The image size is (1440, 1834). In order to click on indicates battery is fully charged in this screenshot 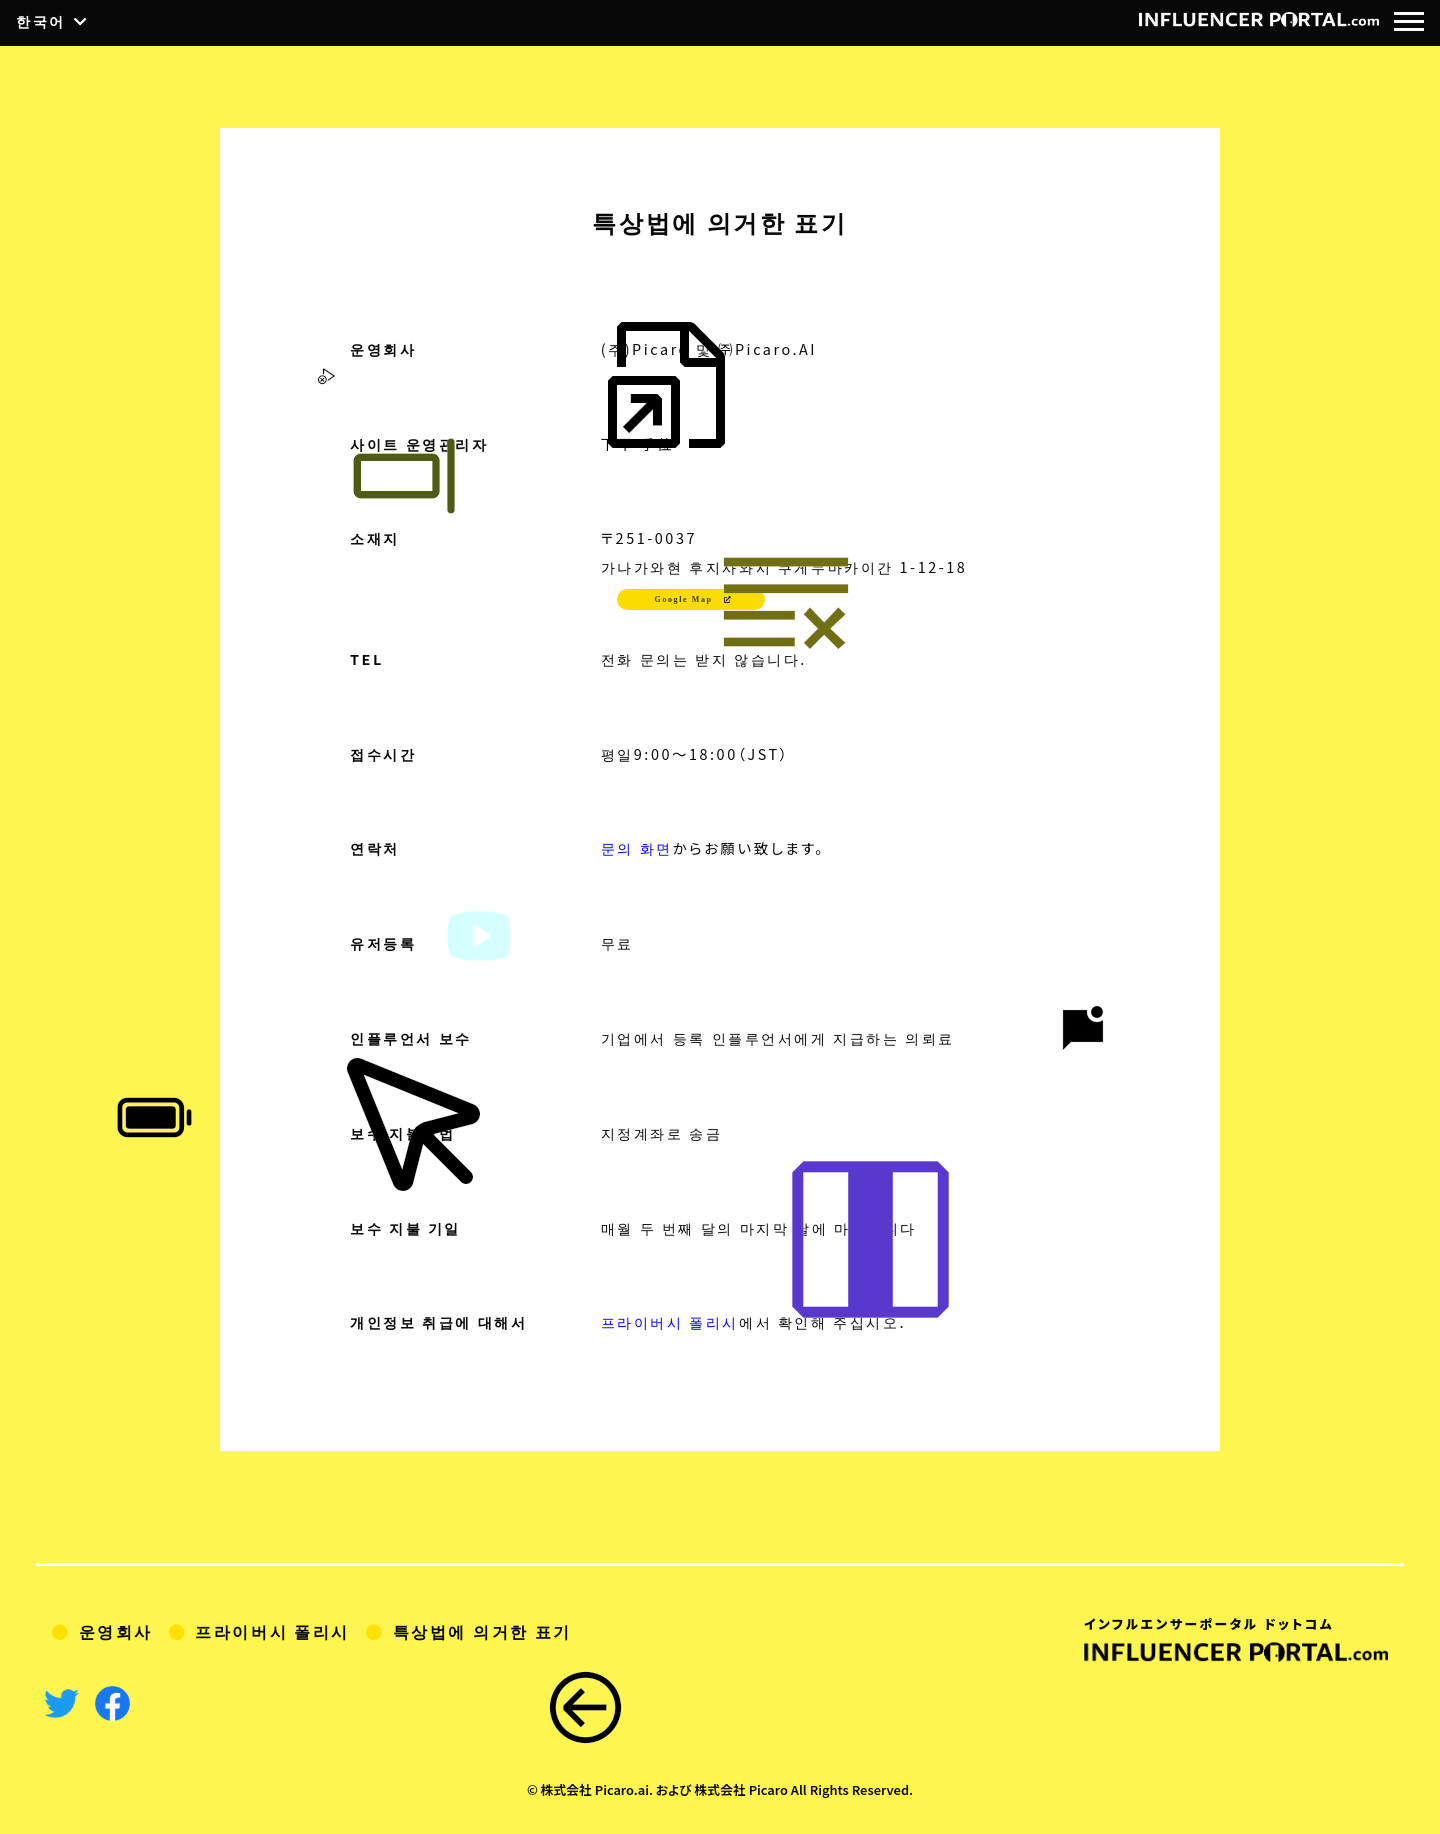, I will do `click(154, 1117)`.